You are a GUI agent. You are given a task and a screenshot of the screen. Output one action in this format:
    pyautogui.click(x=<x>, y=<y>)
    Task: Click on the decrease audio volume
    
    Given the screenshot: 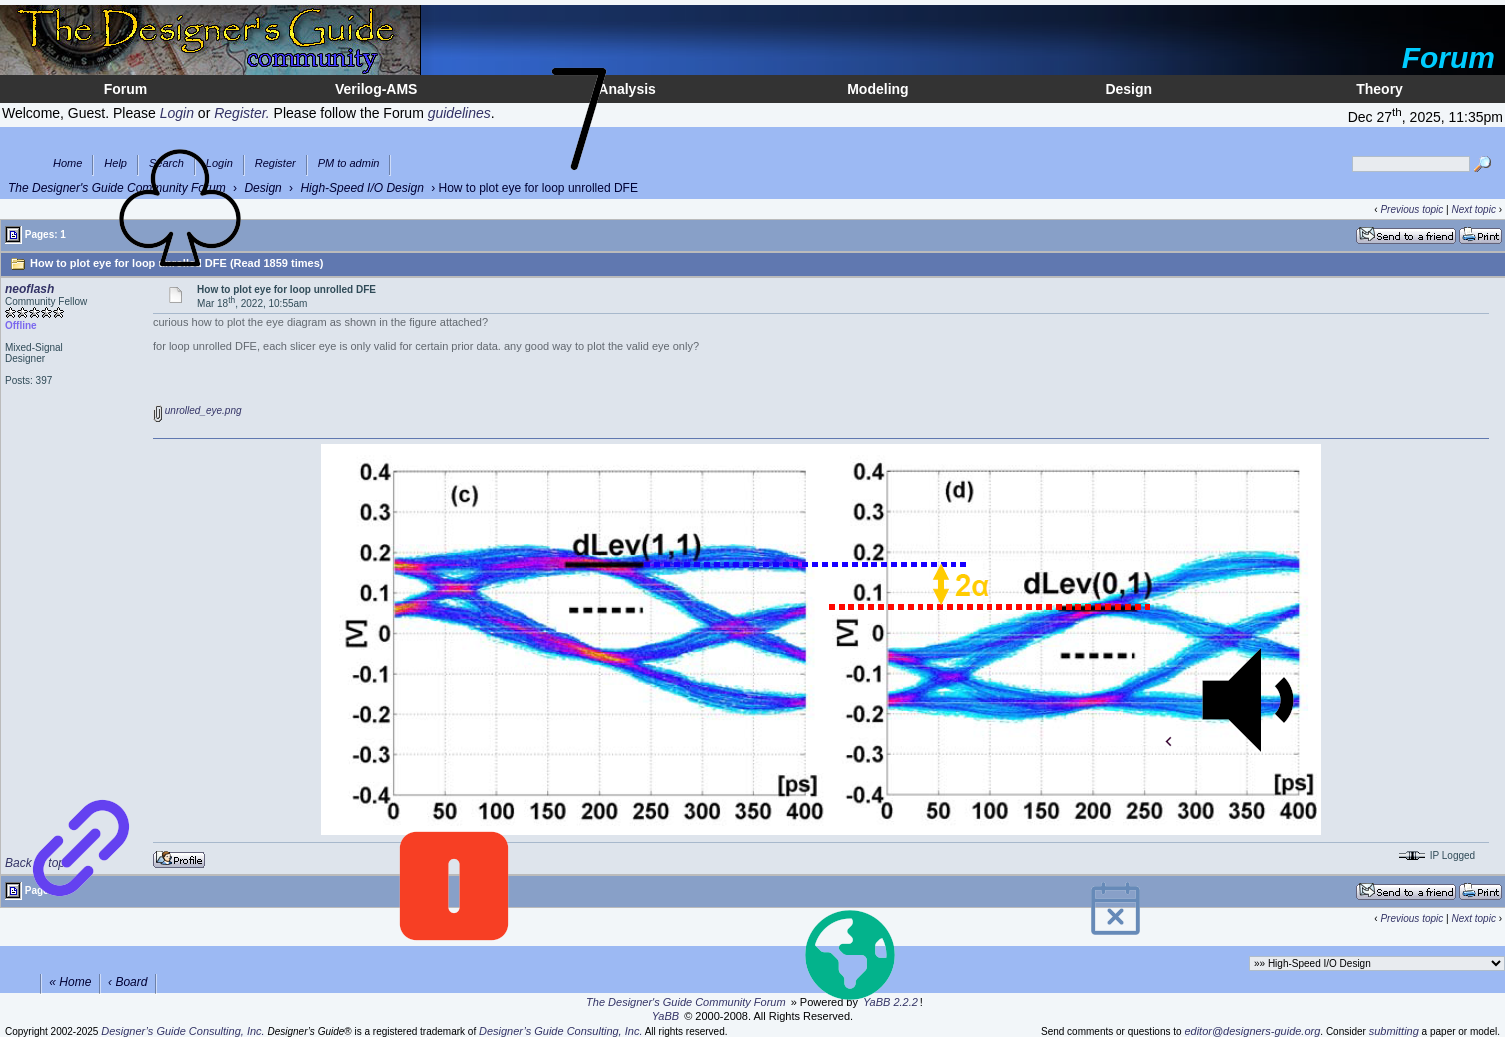 What is the action you would take?
    pyautogui.click(x=1248, y=700)
    